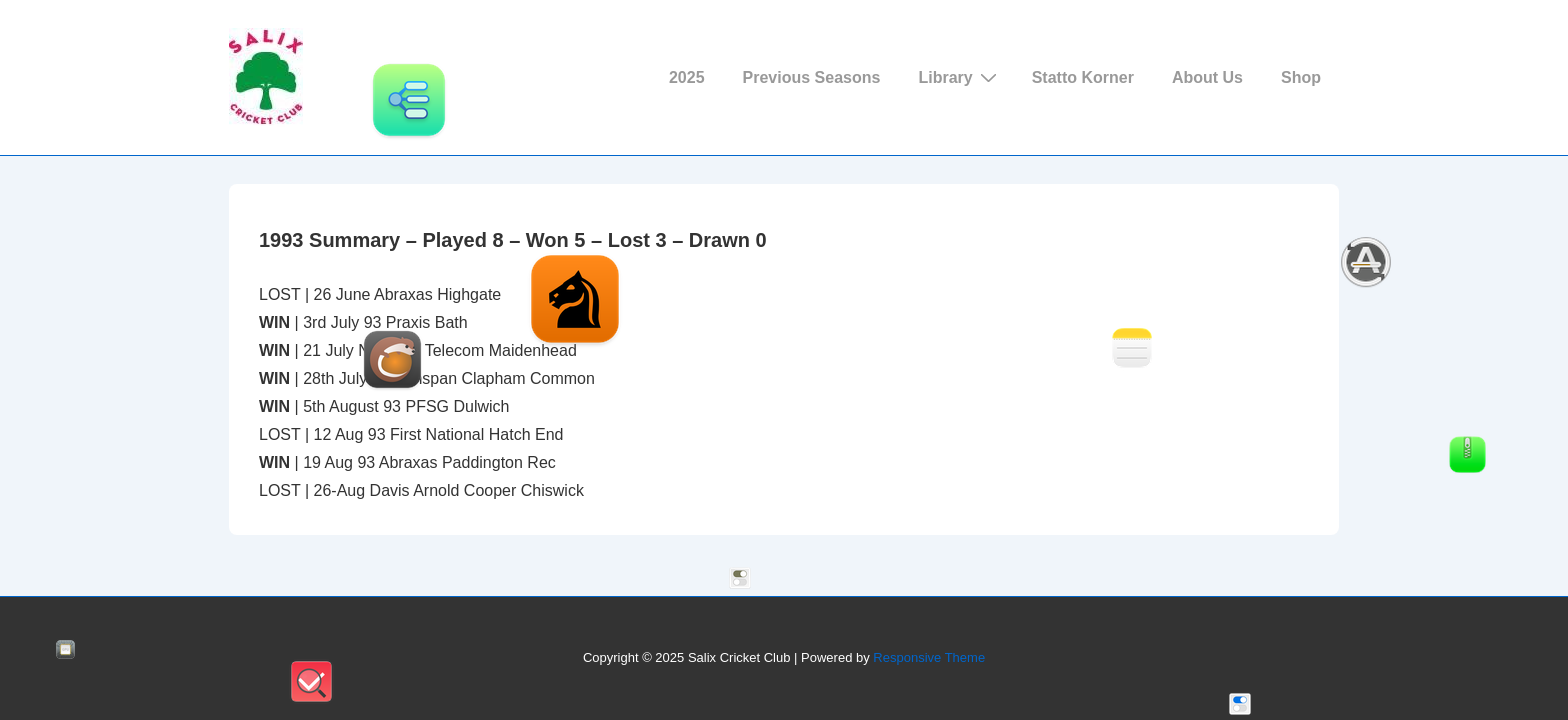  Describe the element at coordinates (409, 100) in the screenshot. I see `open labyrinth mind-mapping app` at that location.